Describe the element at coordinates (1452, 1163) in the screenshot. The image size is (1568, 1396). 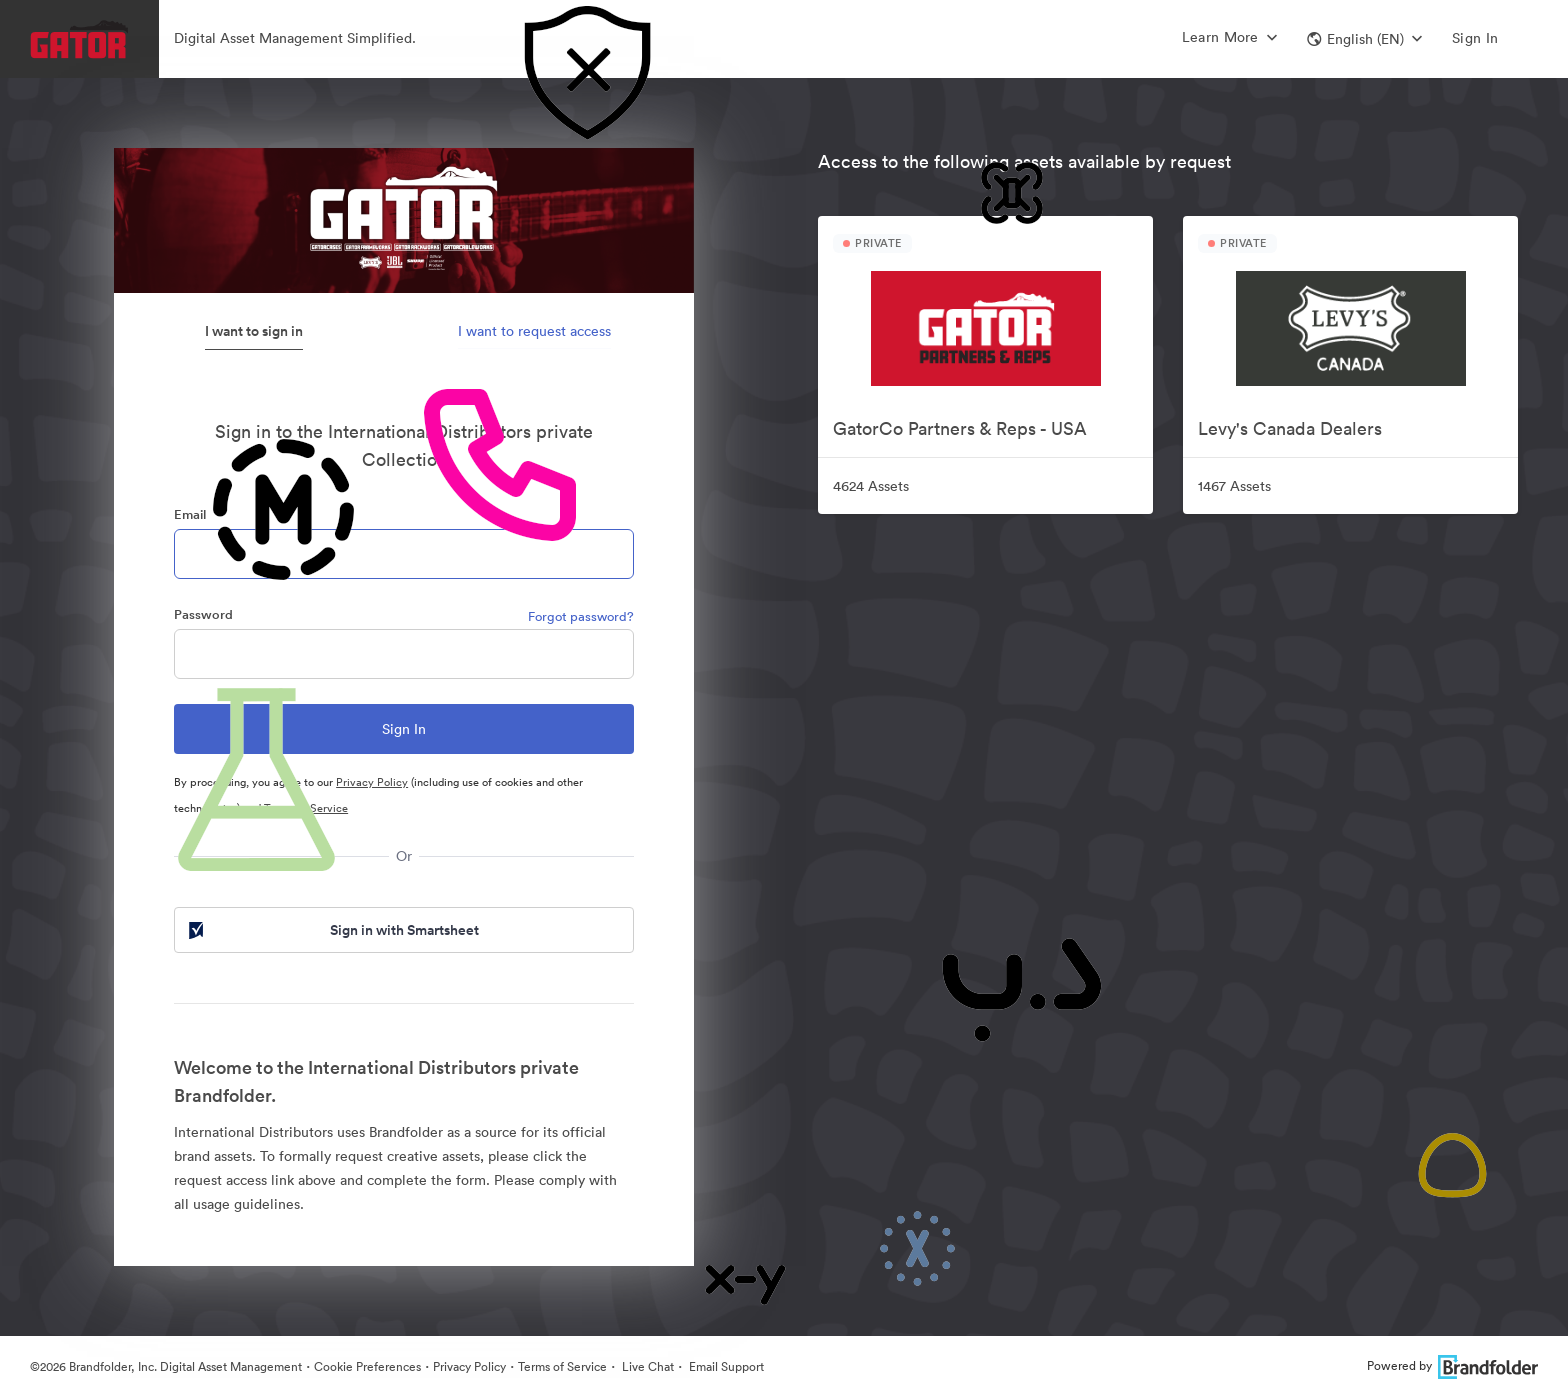
I see `represents an abstract shape or freeform object` at that location.